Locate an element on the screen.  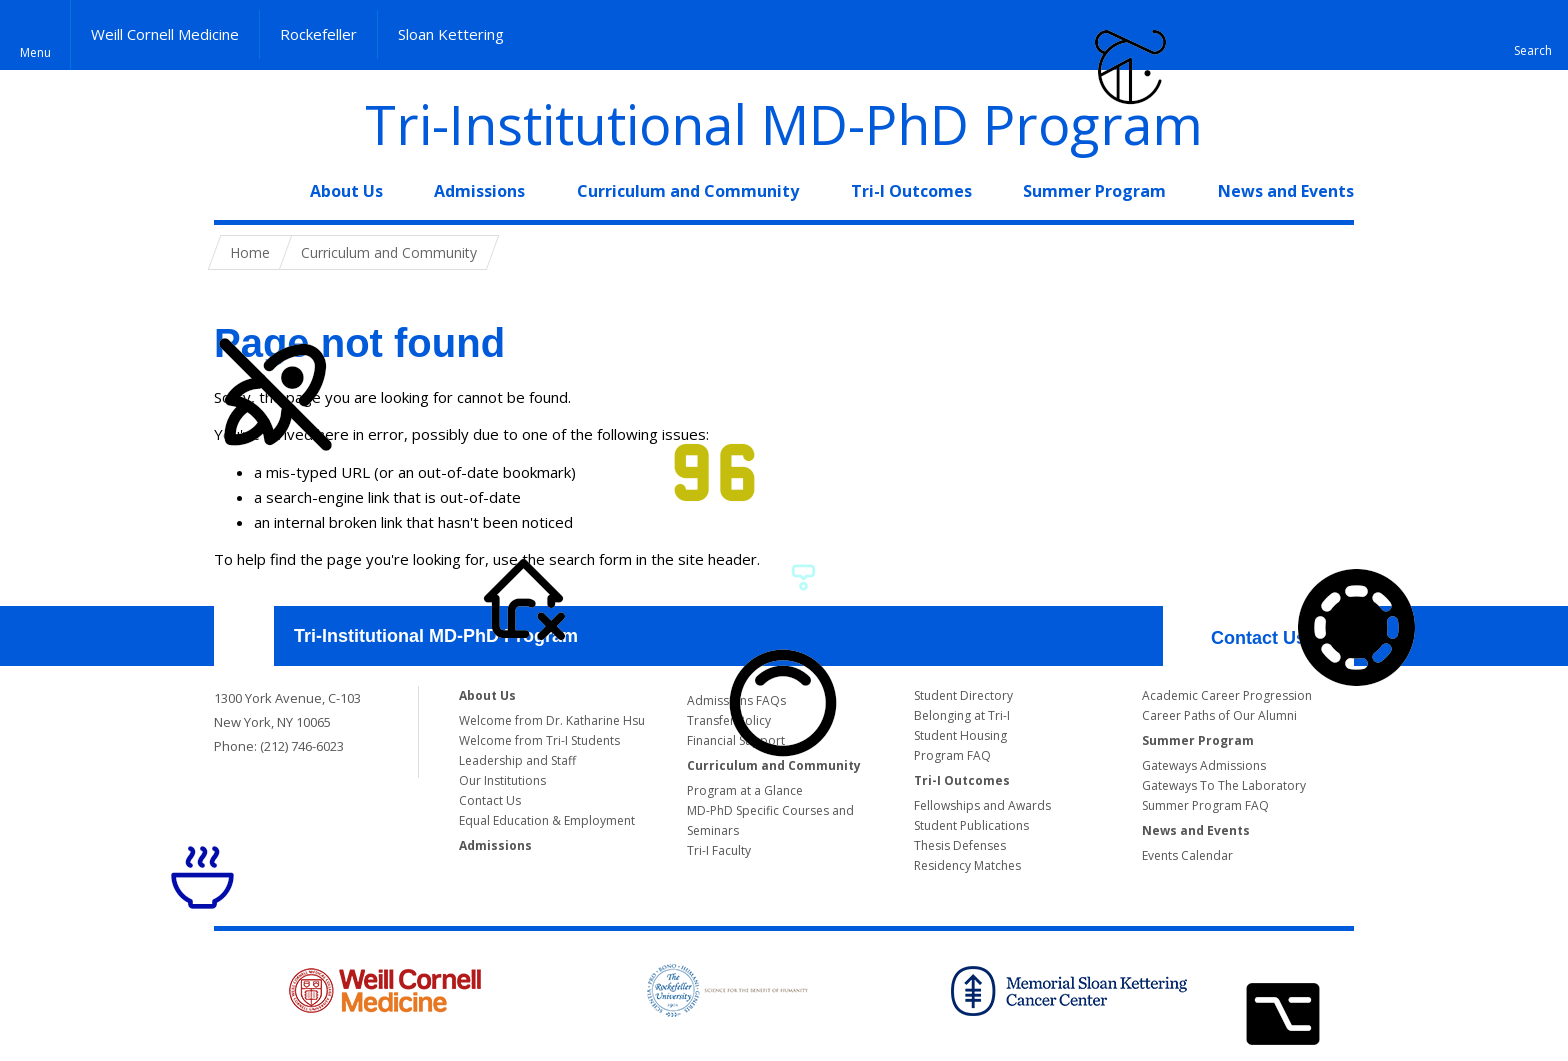
keyboard option/alt key symbol is located at coordinates (1283, 1014).